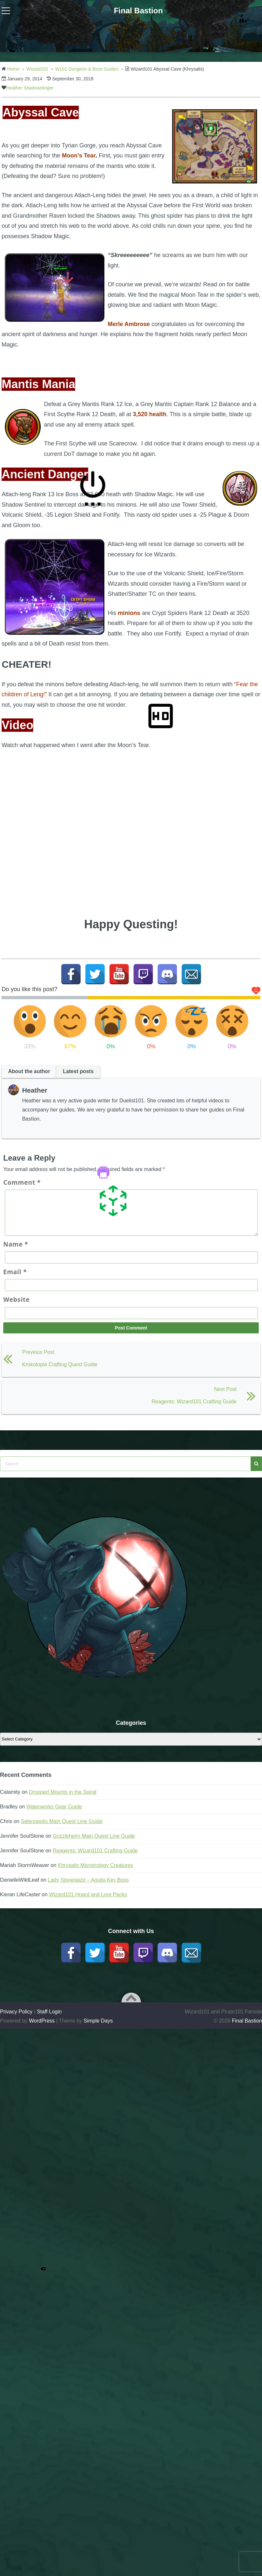 The width and height of the screenshot is (262, 2576). I want to click on delete the last character or input, so click(43, 2269).